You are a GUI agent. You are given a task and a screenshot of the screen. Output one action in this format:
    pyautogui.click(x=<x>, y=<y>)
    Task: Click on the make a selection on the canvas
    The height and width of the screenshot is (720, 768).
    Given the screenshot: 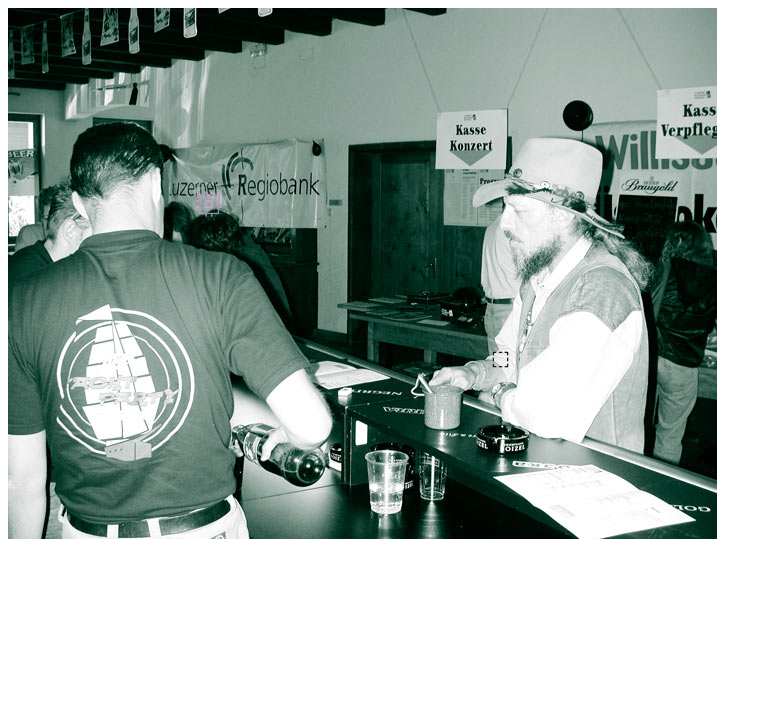 What is the action you would take?
    pyautogui.click(x=500, y=359)
    